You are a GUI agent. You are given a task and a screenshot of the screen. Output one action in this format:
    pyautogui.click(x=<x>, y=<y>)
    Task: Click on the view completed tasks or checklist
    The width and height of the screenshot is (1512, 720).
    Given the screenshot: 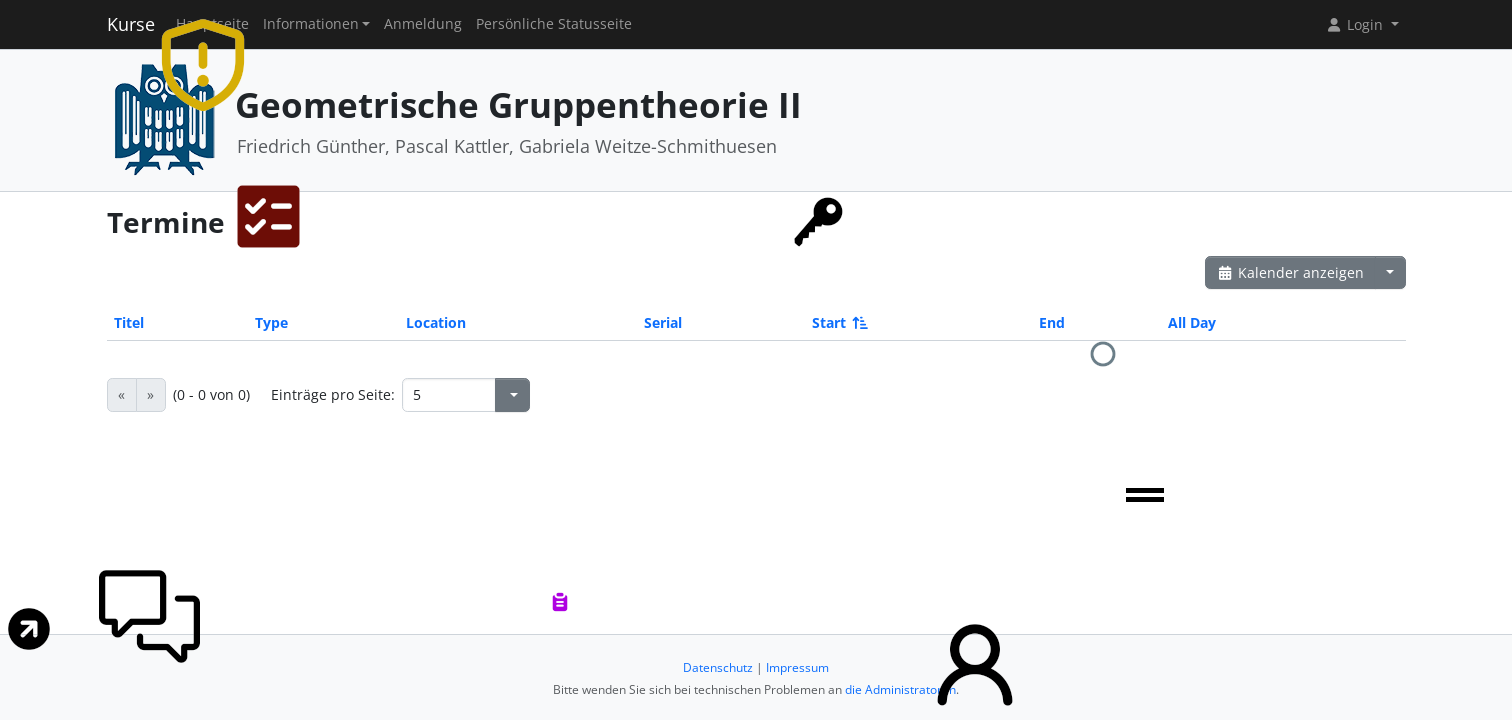 What is the action you would take?
    pyautogui.click(x=268, y=216)
    